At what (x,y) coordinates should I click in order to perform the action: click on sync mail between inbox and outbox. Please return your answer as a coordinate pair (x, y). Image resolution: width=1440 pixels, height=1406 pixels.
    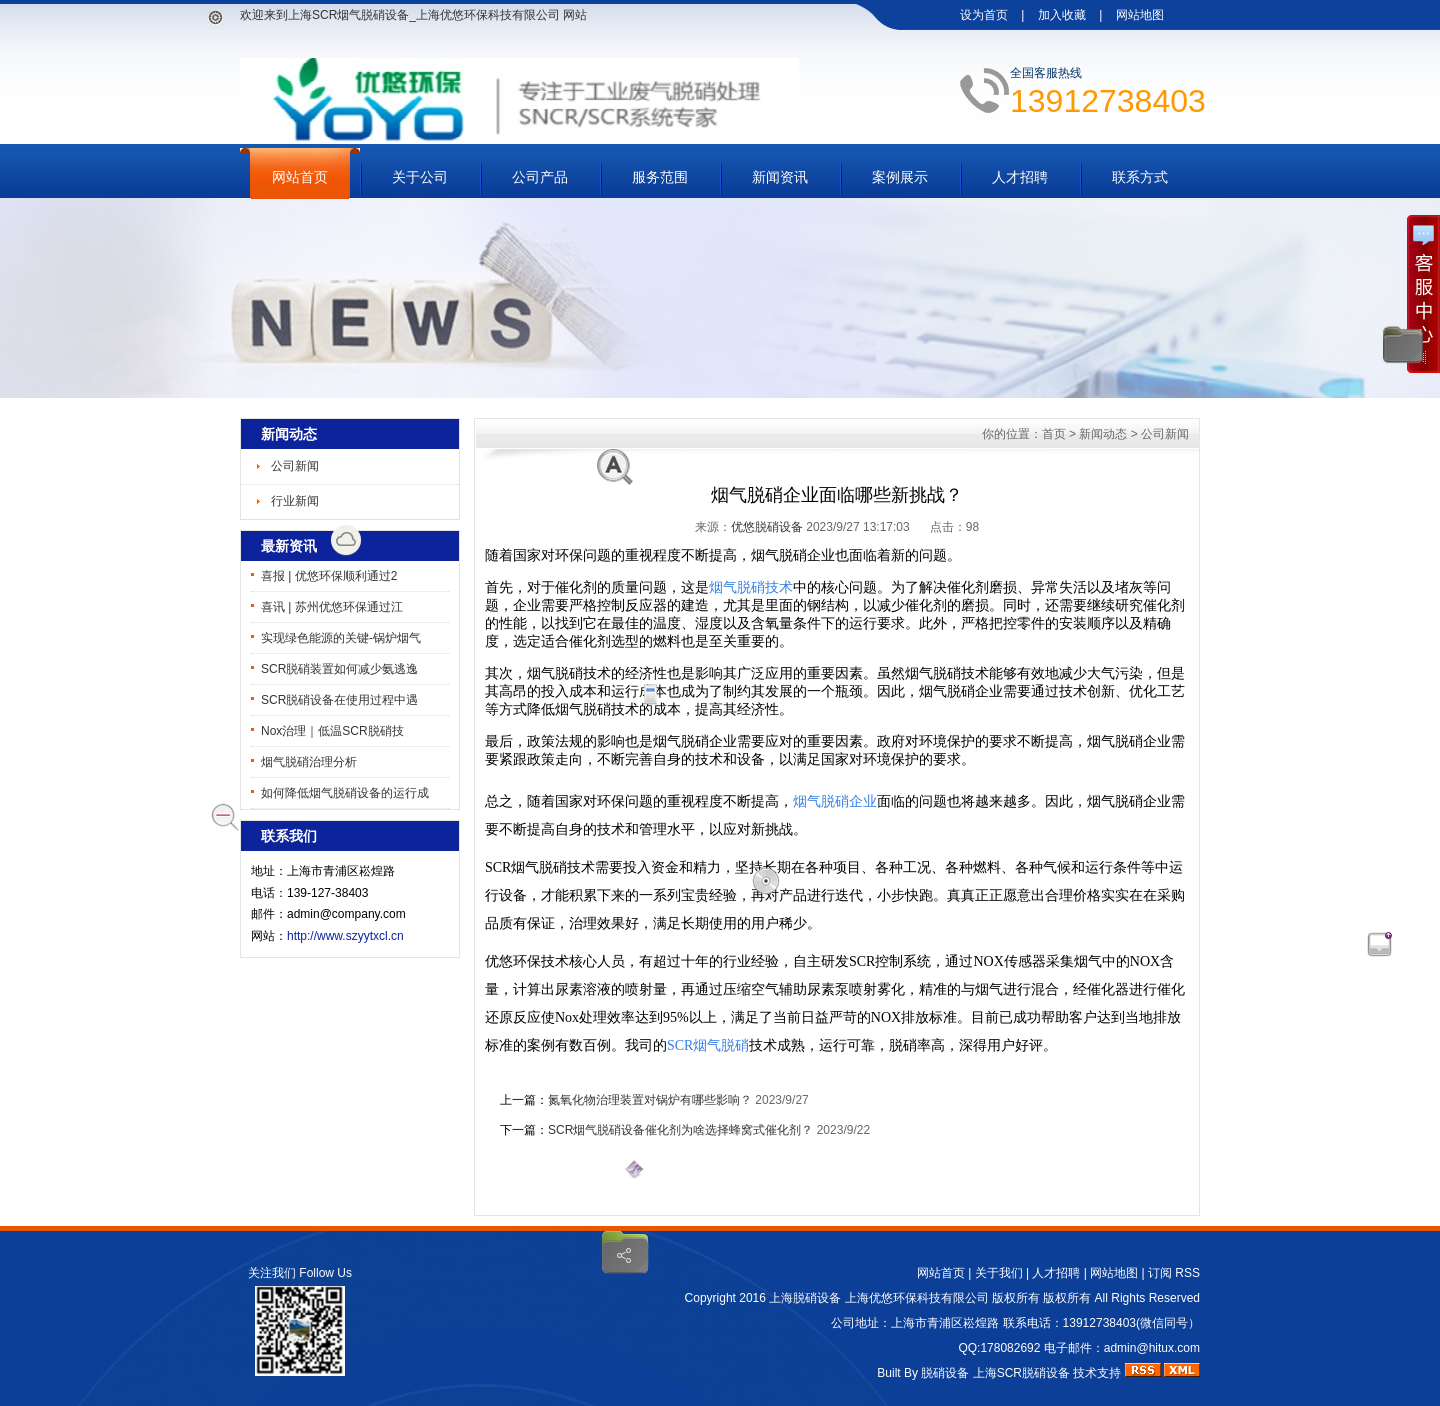
    Looking at the image, I should click on (1379, 944).